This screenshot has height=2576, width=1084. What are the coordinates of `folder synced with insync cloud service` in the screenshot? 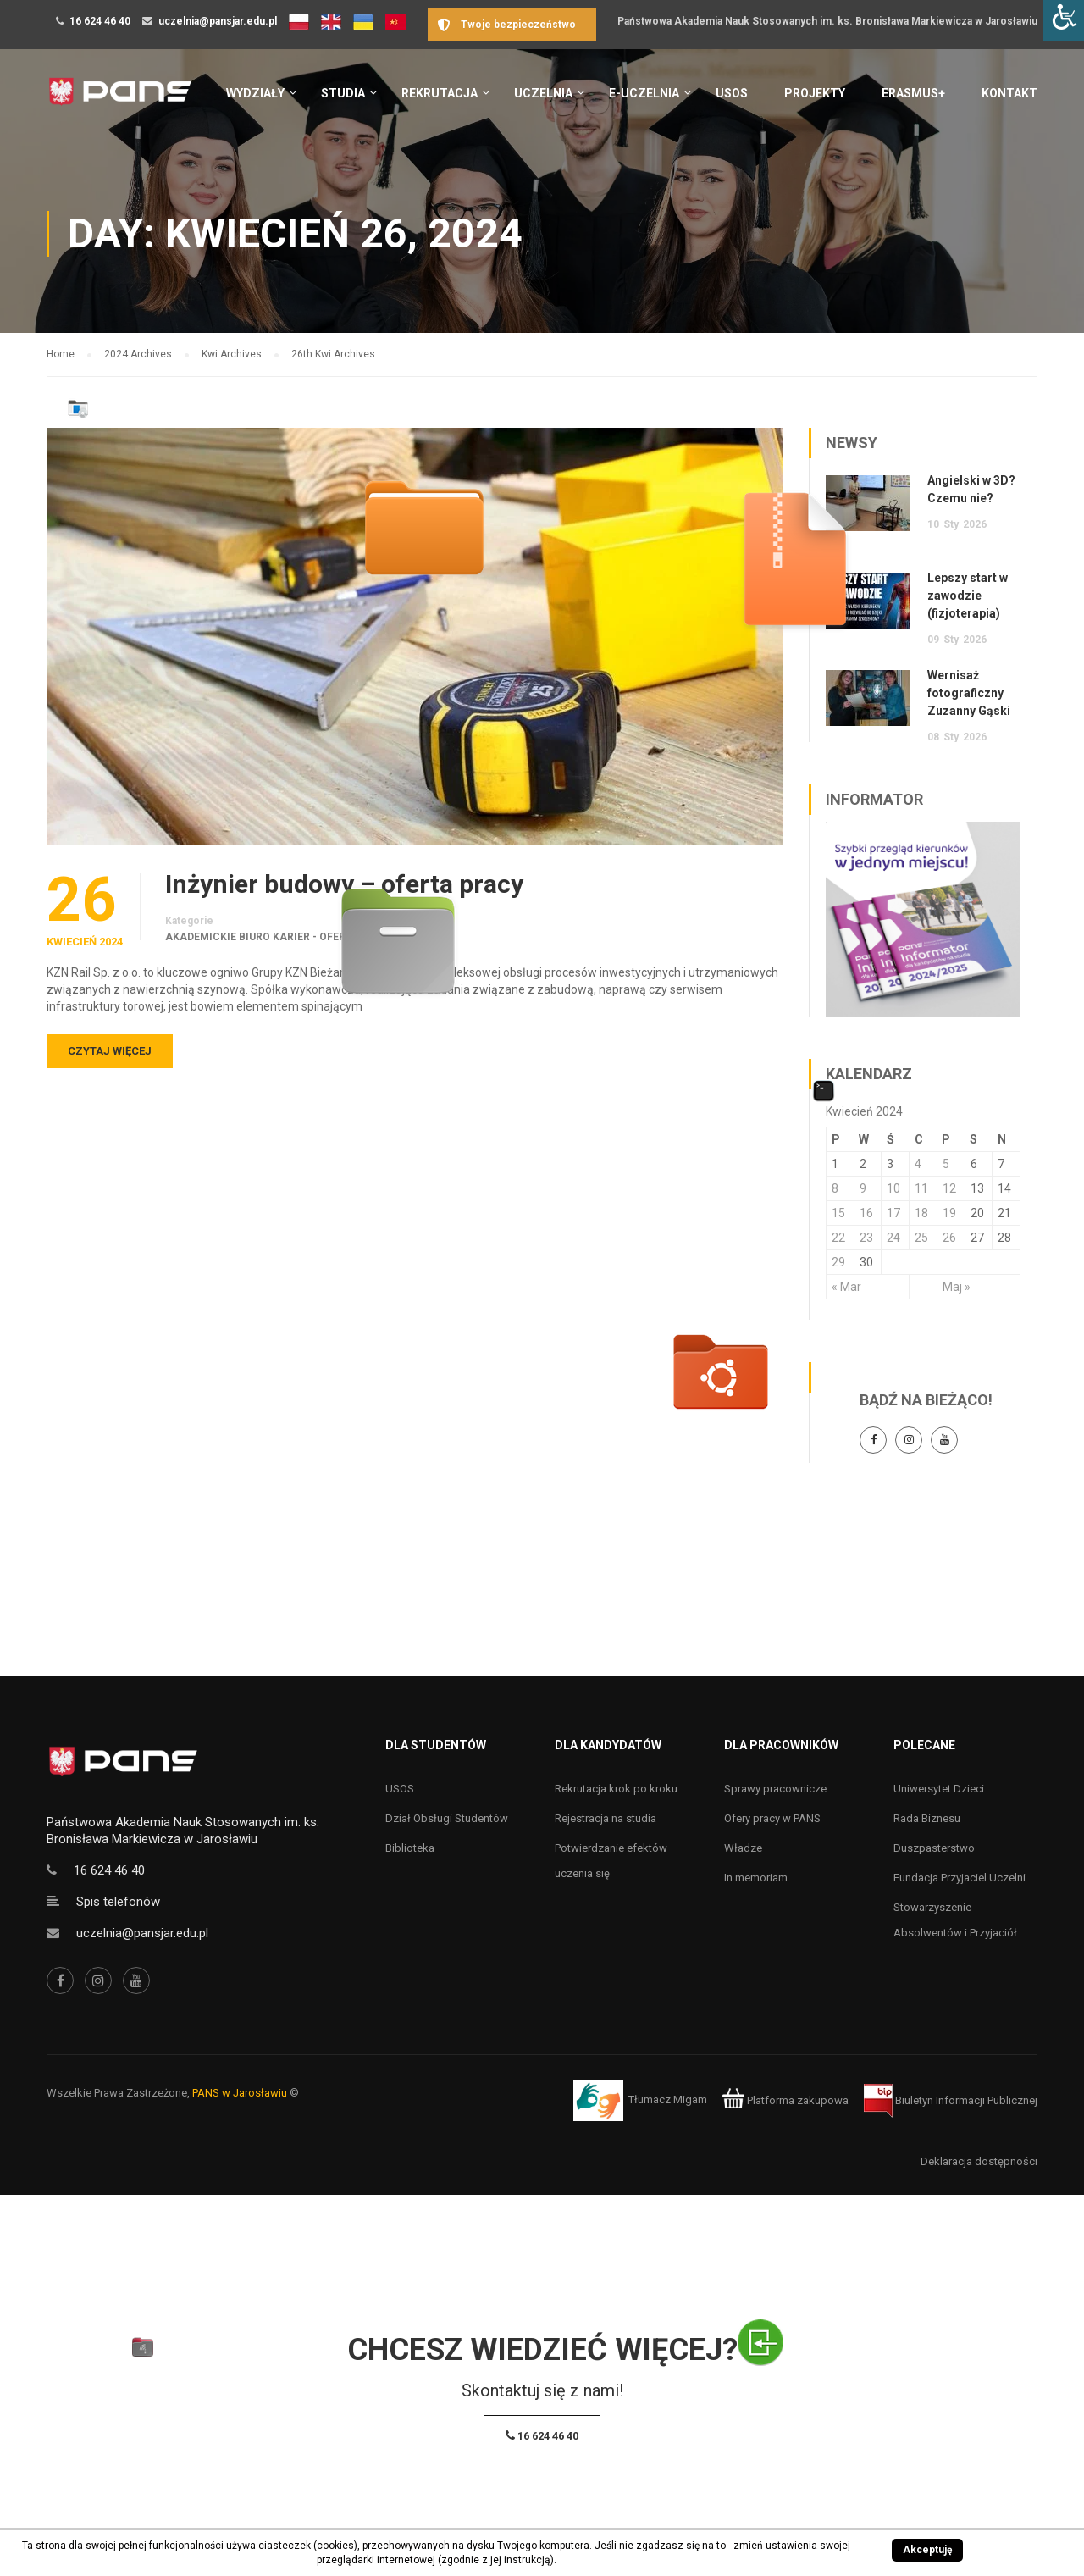 It's located at (142, 2346).